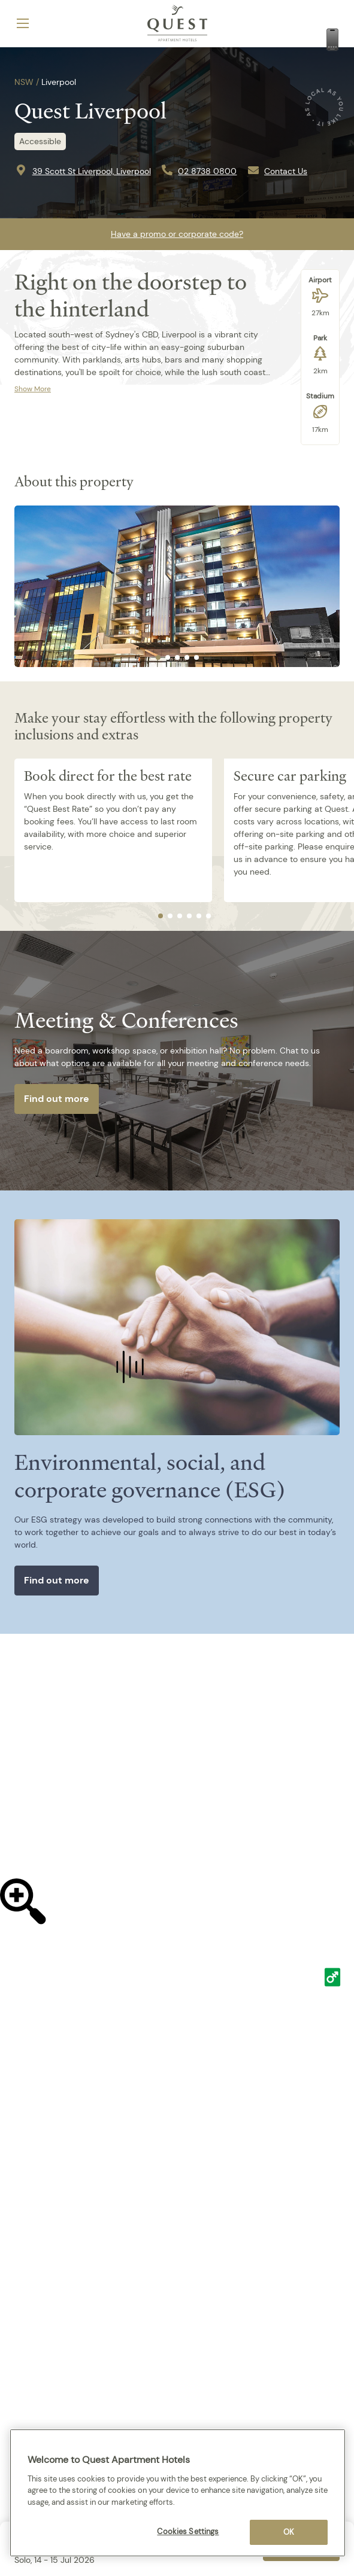 This screenshot has width=354, height=2576. Describe the element at coordinates (23, 1902) in the screenshot. I see `zoom in on content` at that location.